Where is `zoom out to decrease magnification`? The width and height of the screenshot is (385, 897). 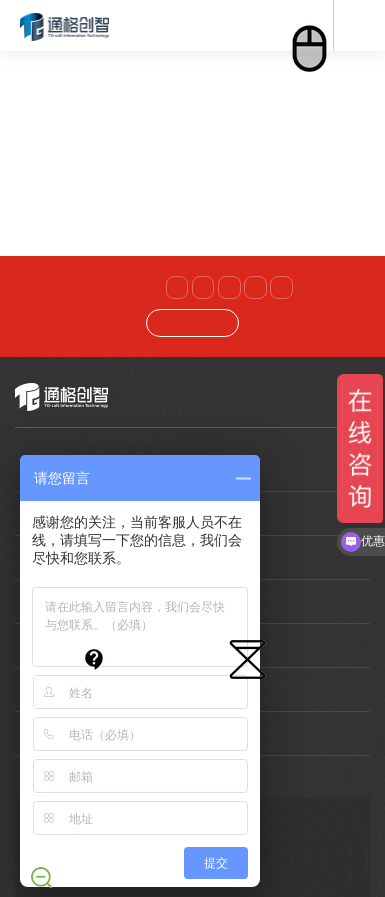
zoom out to decrease magnification is located at coordinates (41, 877).